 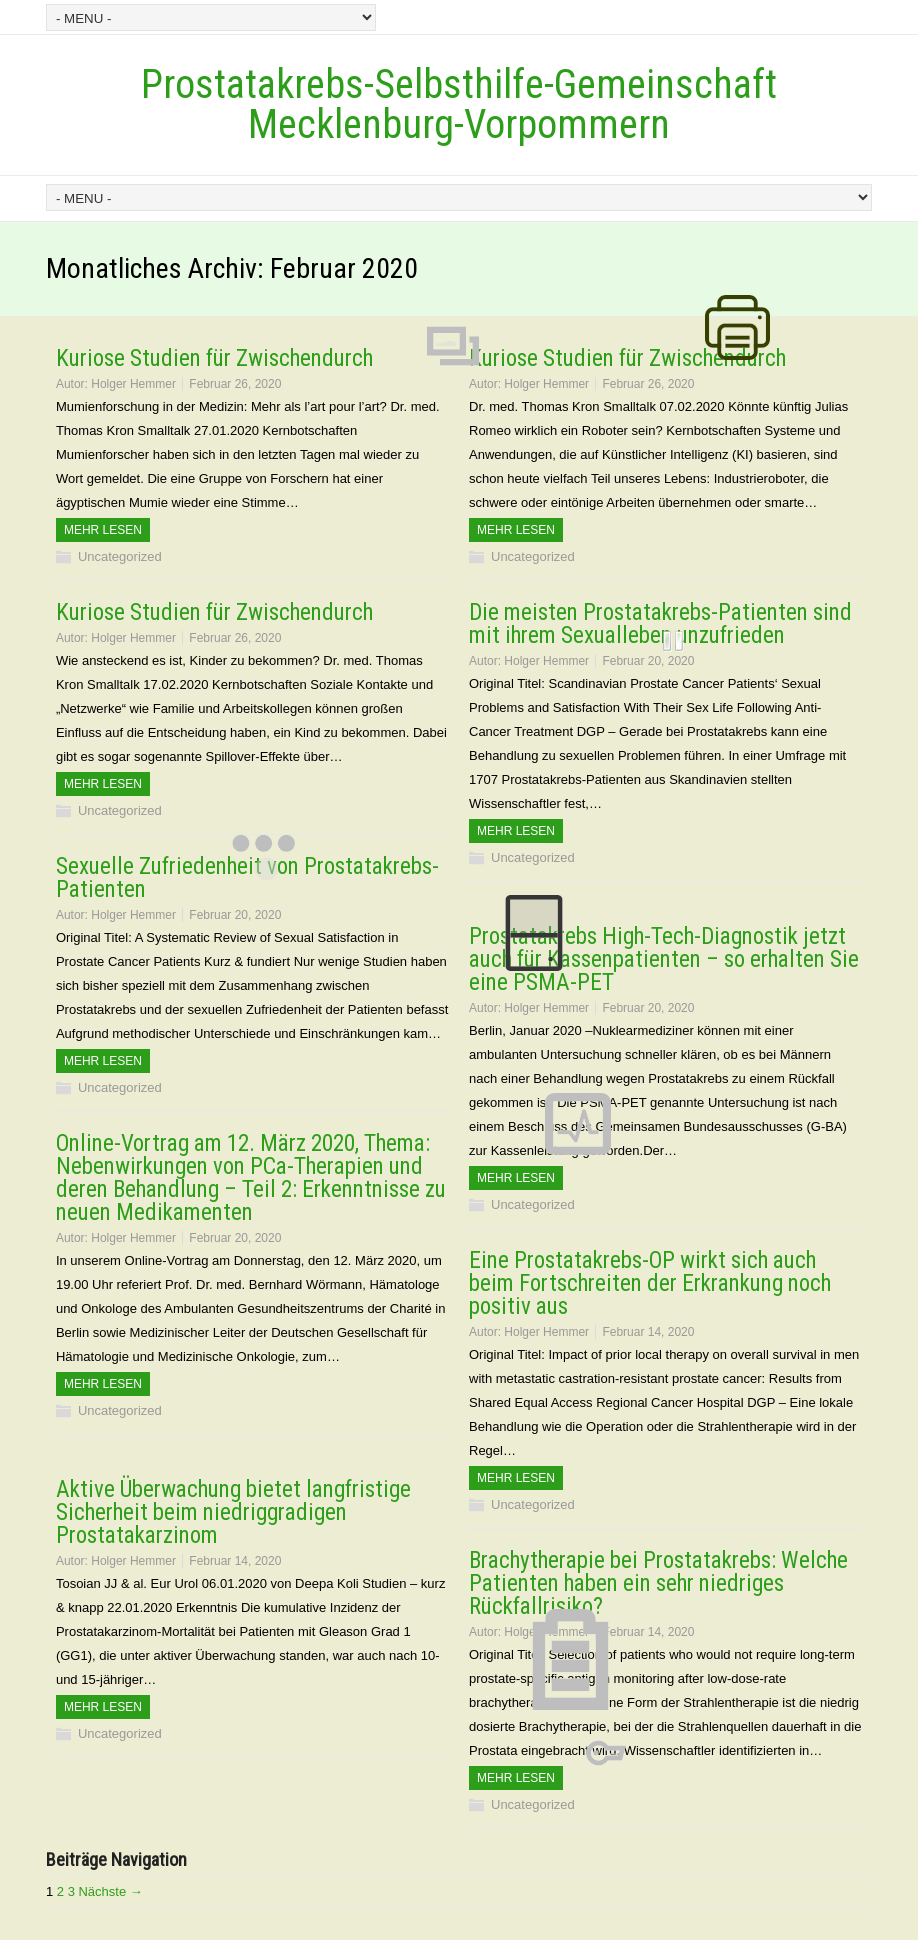 I want to click on indicates battery is fully charged, so click(x=570, y=1659).